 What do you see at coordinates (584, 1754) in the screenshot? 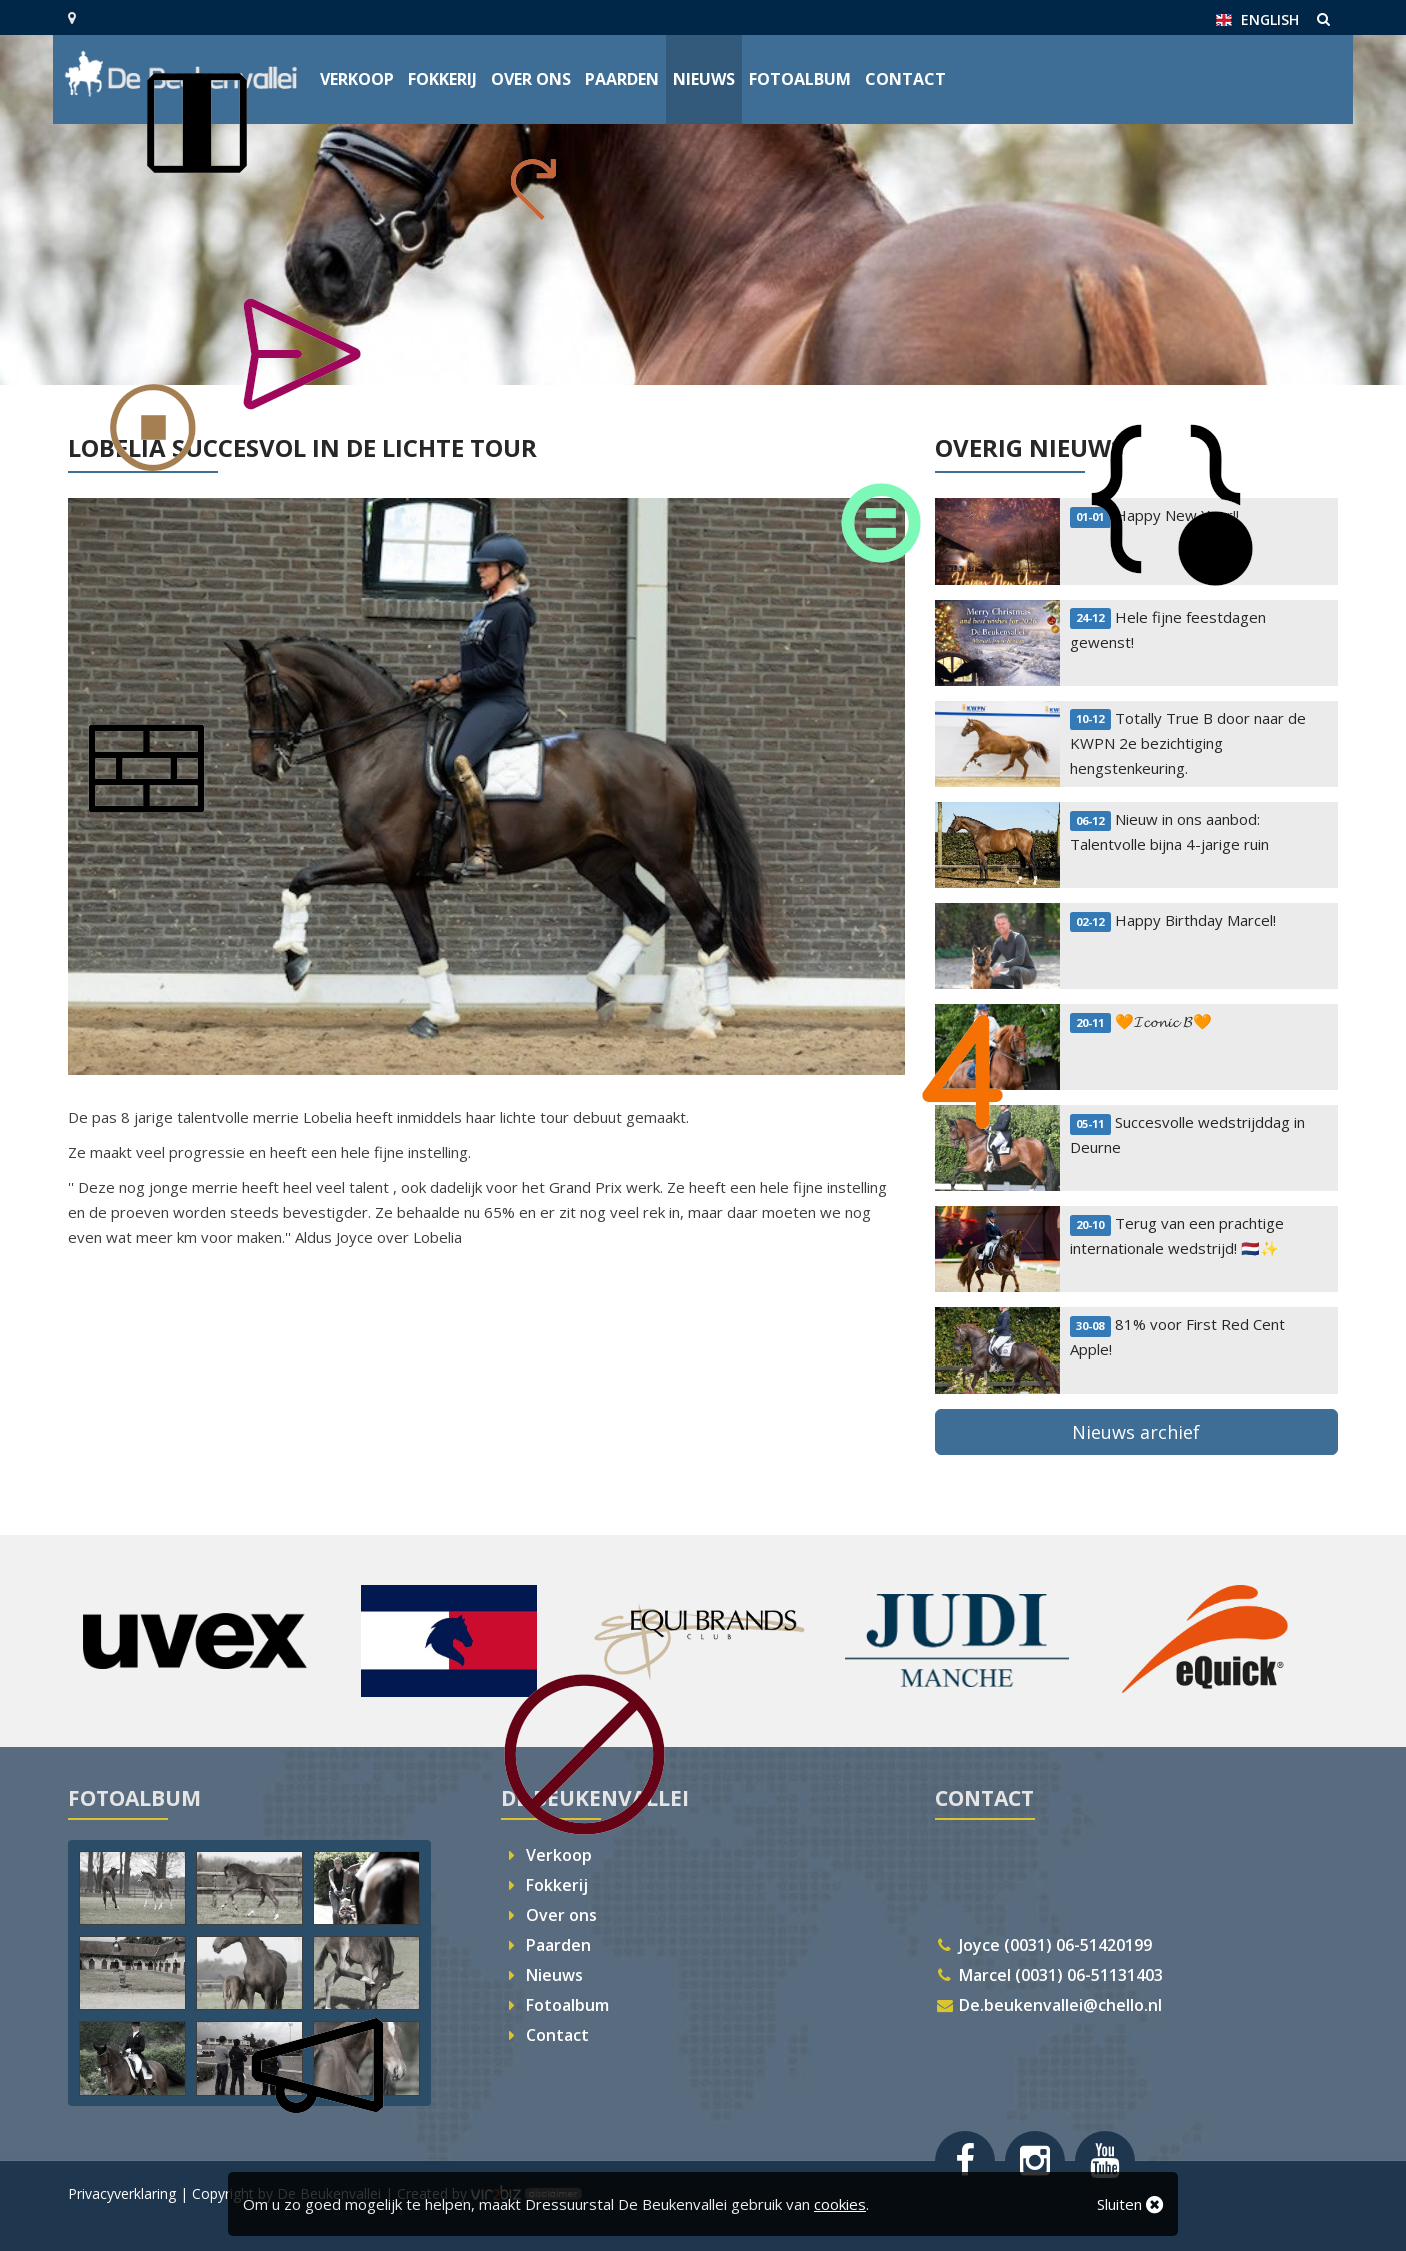
I see `indicates a blocked or prohibited action` at bounding box center [584, 1754].